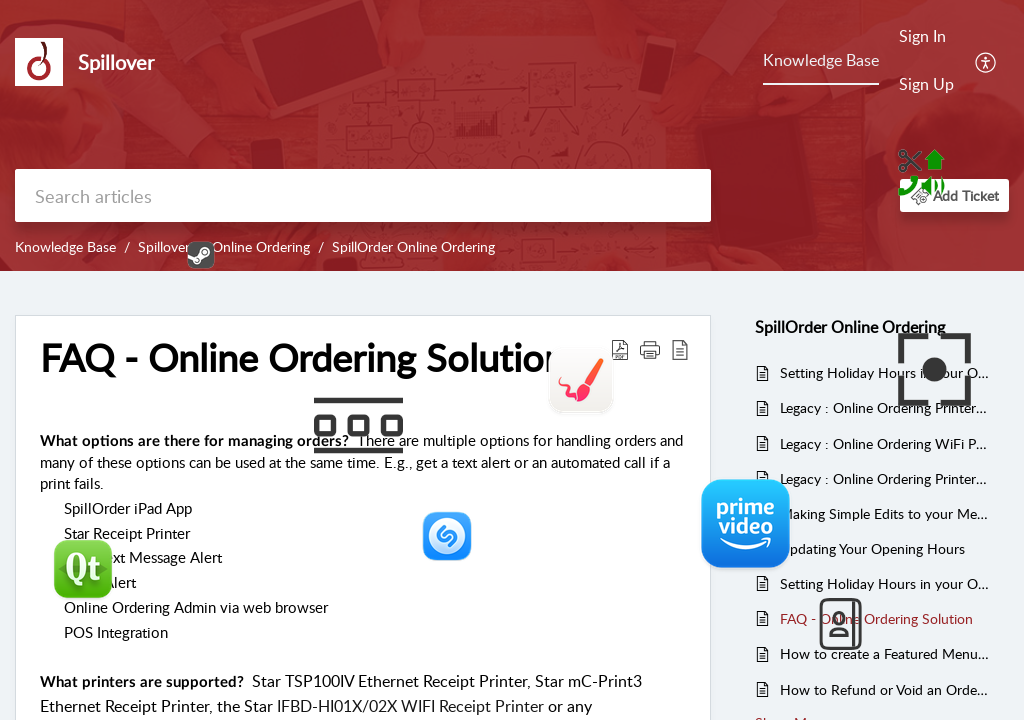  What do you see at coordinates (745, 523) in the screenshot?
I see `open Amazon Prime Video app` at bounding box center [745, 523].